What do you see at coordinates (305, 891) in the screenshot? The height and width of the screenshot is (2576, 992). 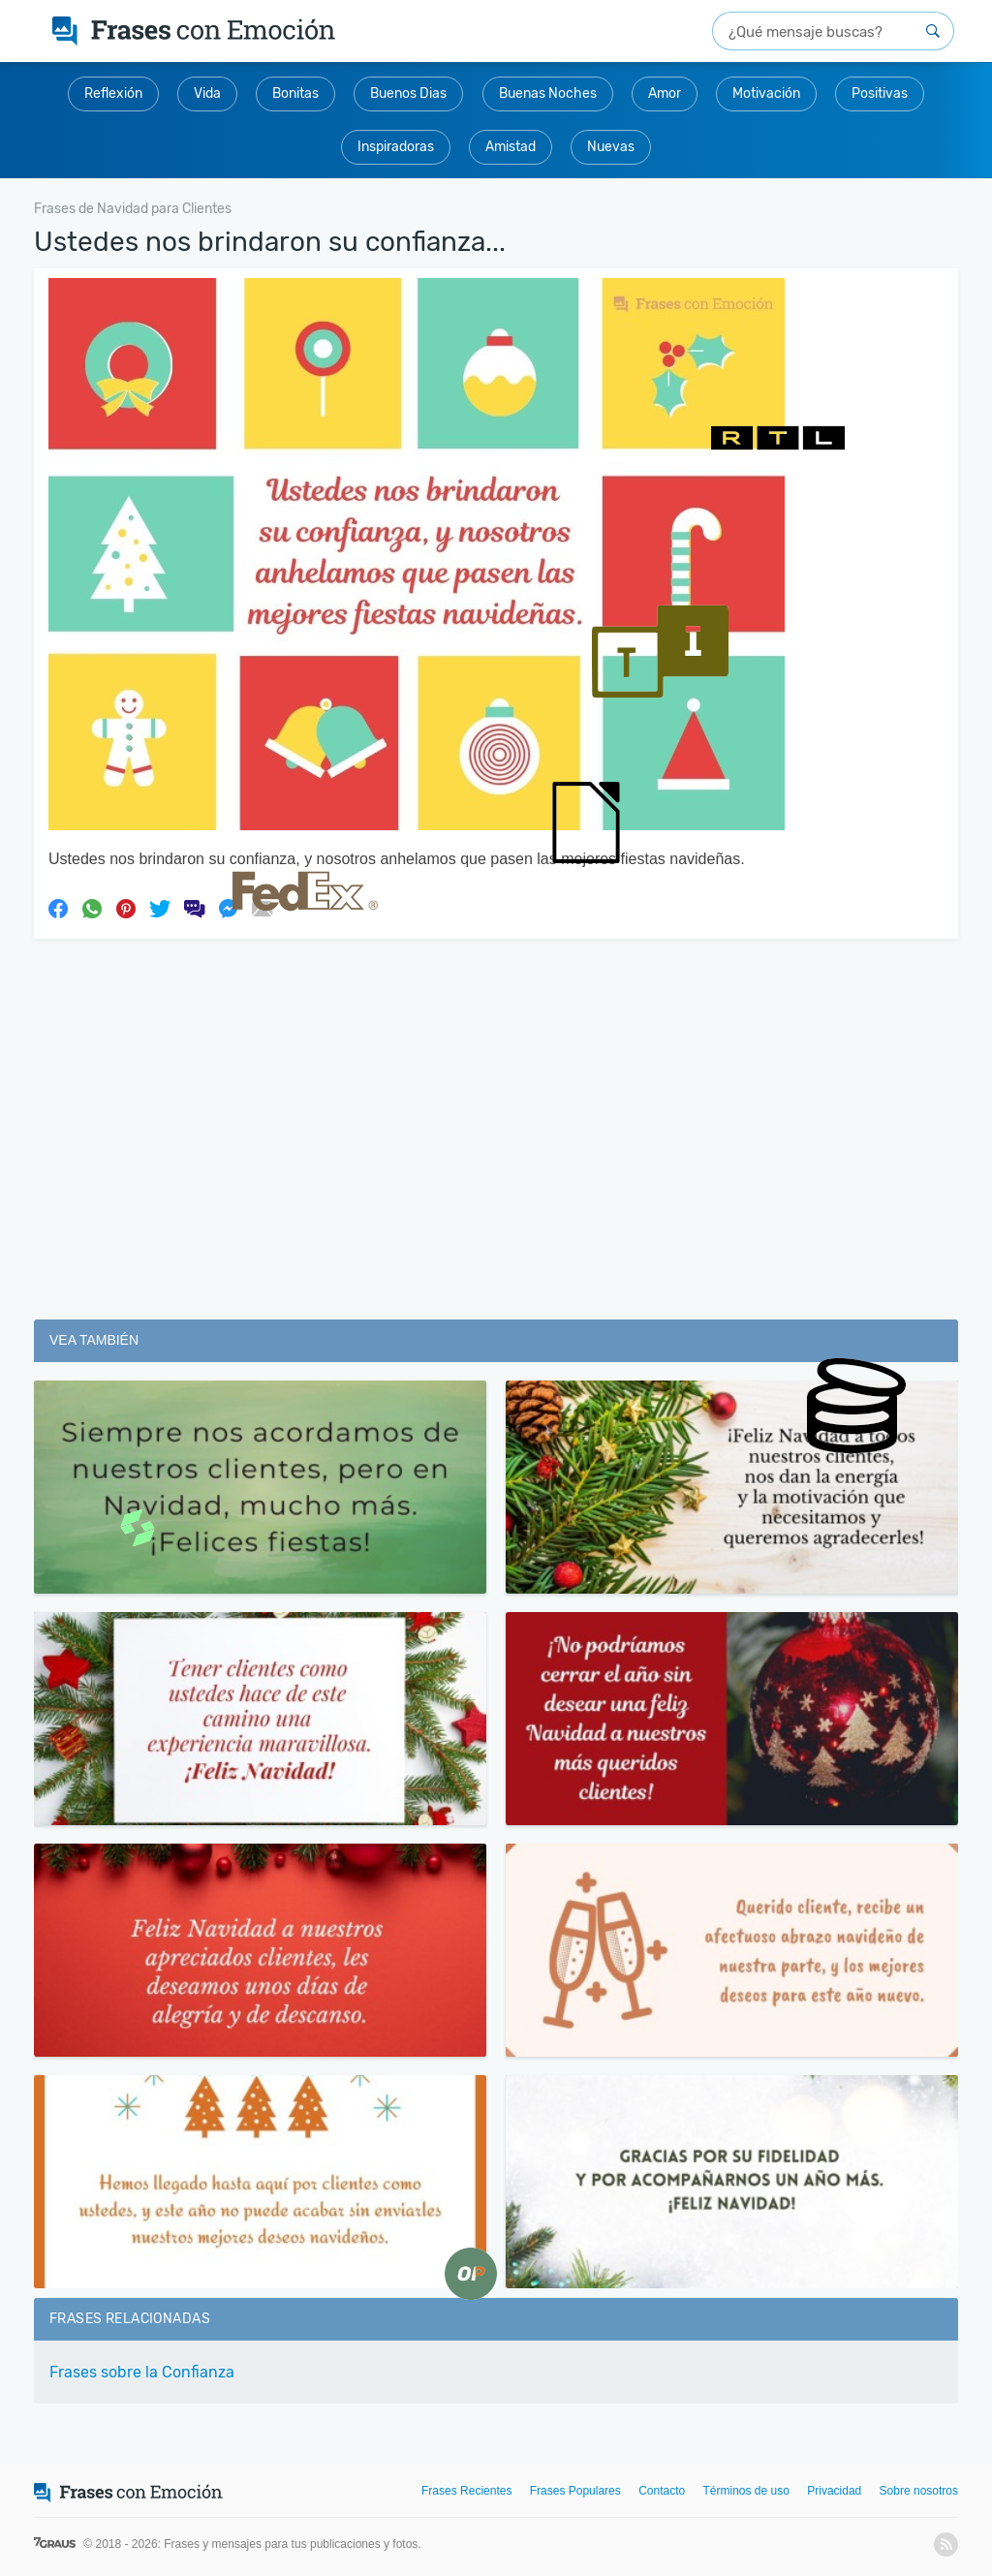 I see `open the FedEx shipping app` at bounding box center [305, 891].